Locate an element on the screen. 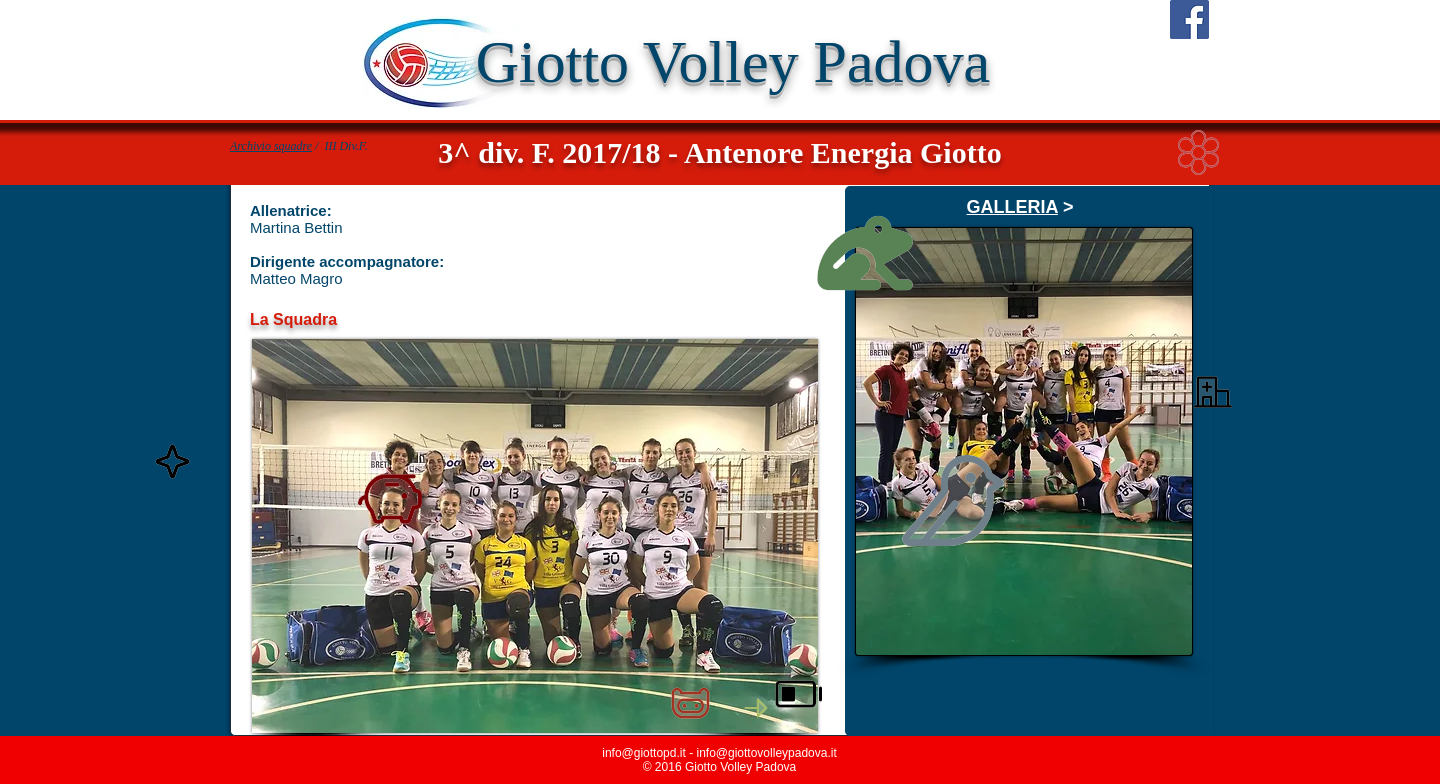 Image resolution: width=1440 pixels, height=784 pixels. indicates battery at medium charge level is located at coordinates (798, 694).